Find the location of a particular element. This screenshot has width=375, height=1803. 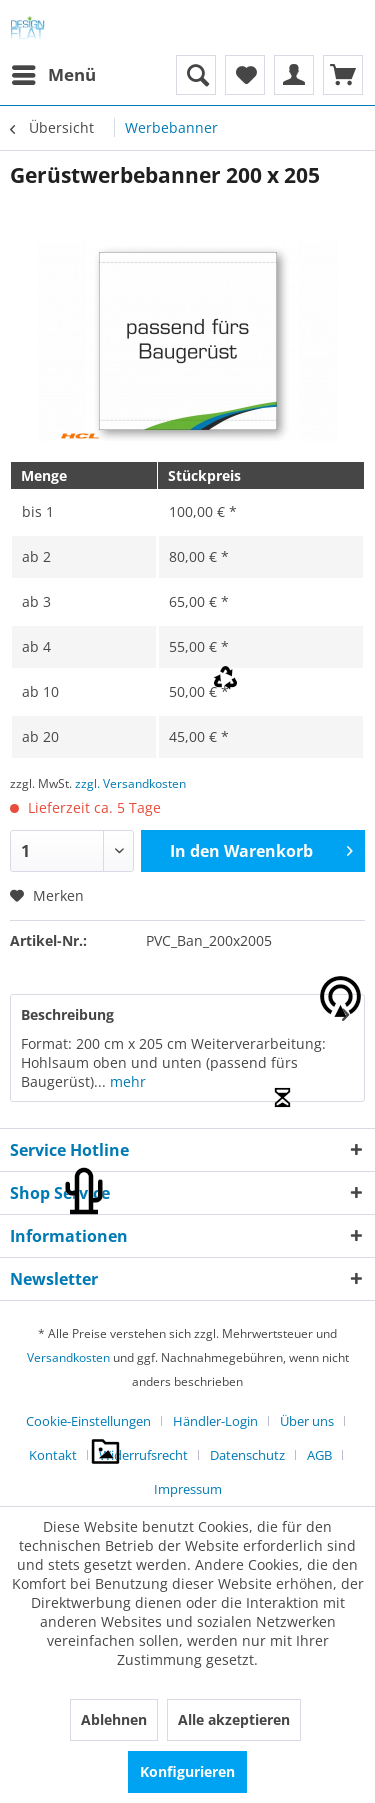

indicates desert or arid climate theme is located at coordinates (84, 1191).